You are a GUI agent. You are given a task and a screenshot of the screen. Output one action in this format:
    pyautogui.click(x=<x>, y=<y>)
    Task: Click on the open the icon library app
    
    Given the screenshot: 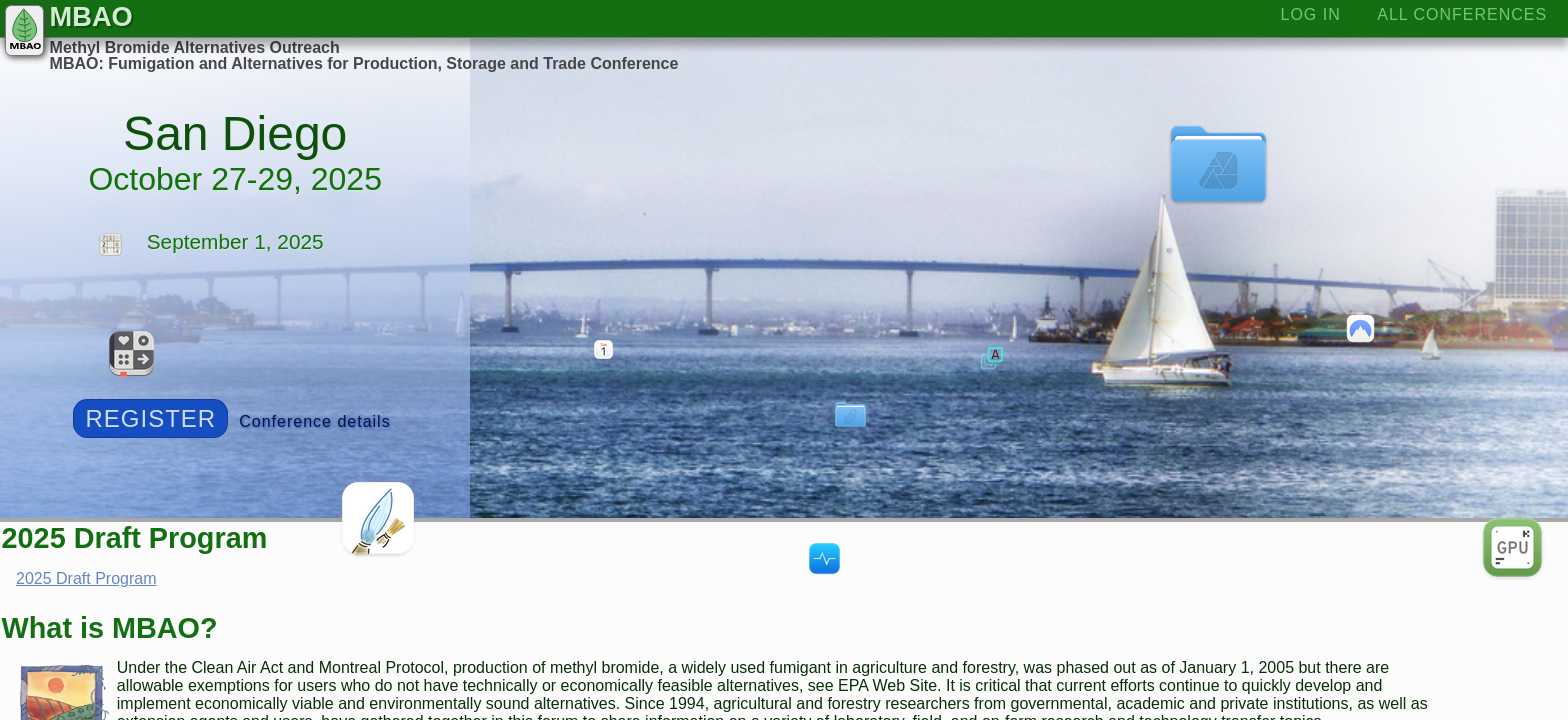 What is the action you would take?
    pyautogui.click(x=131, y=353)
    